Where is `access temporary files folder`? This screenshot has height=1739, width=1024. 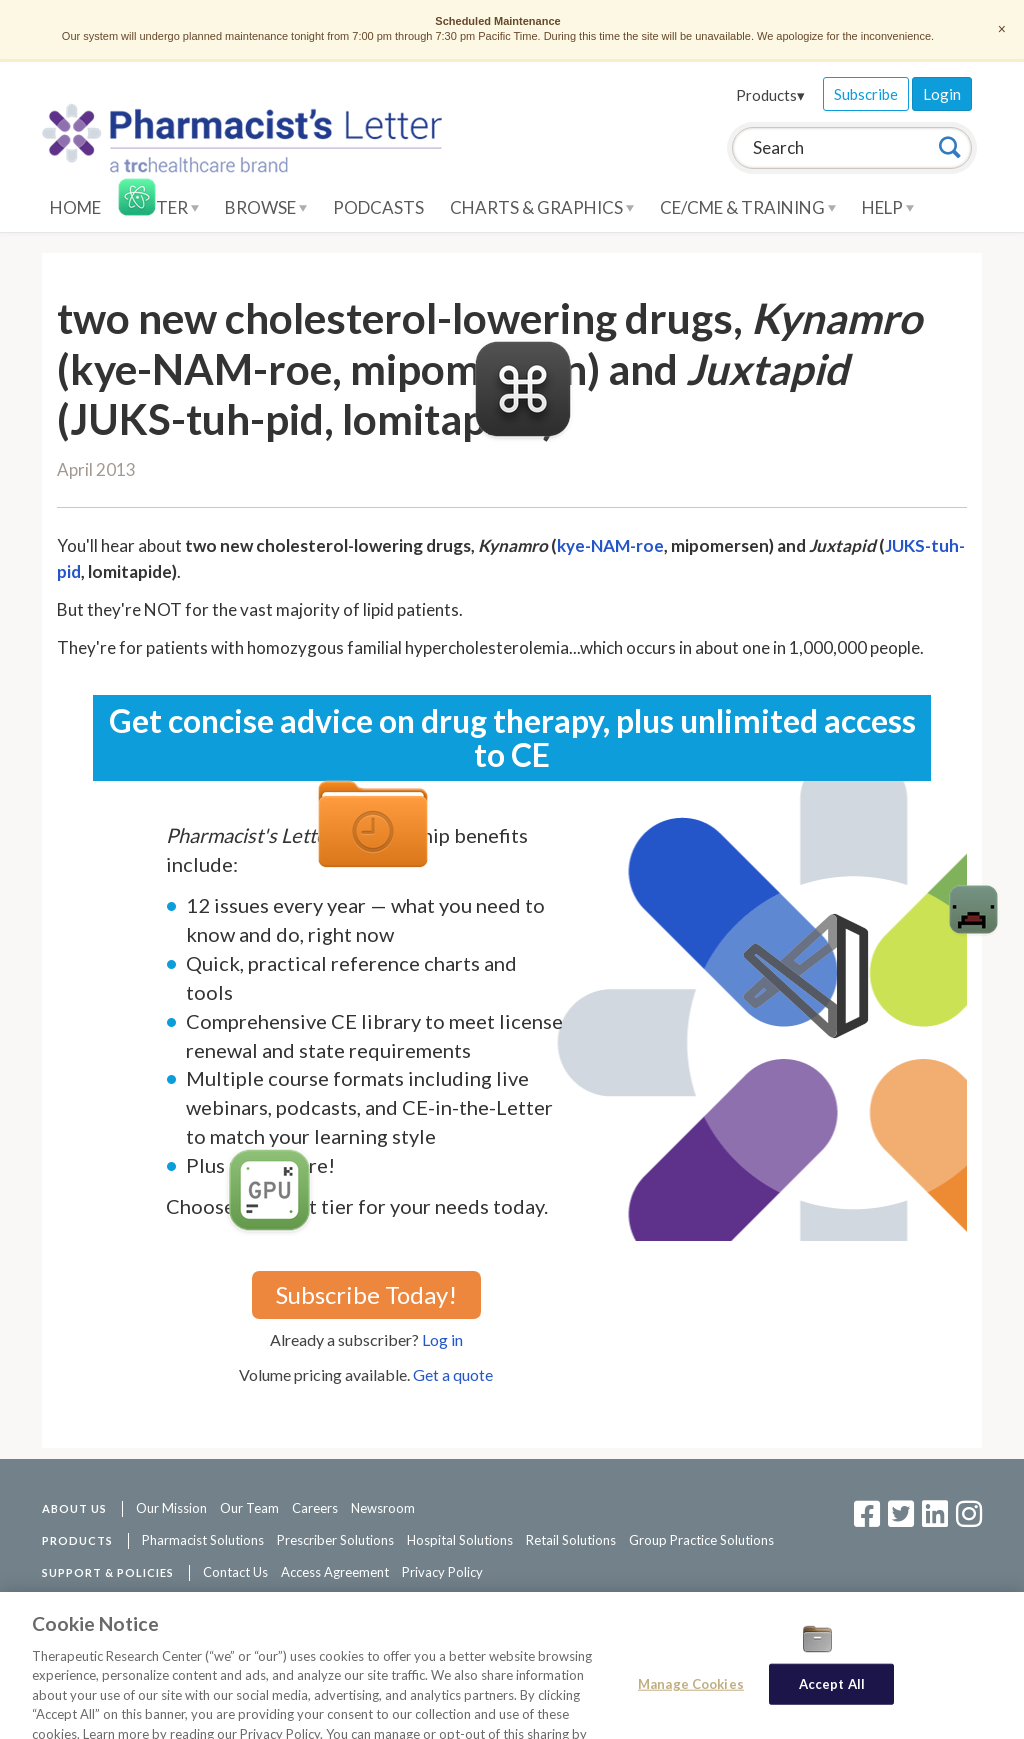 access temporary files folder is located at coordinates (373, 824).